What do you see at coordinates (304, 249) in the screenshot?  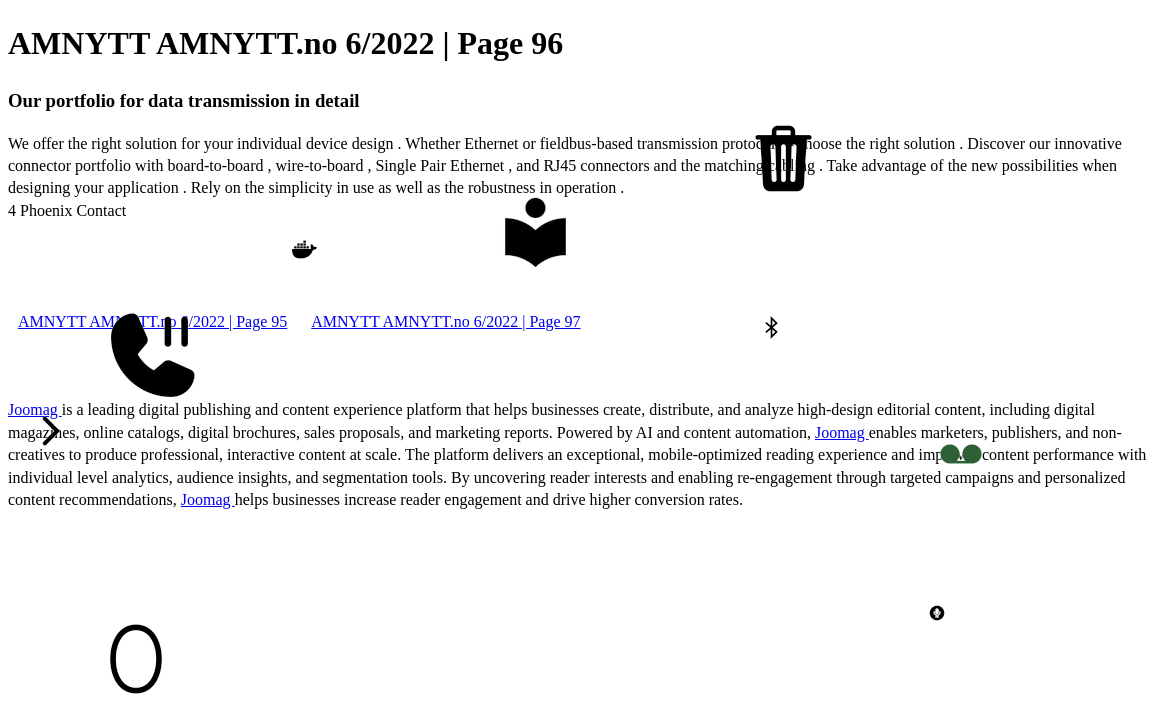 I see `docker container management` at bounding box center [304, 249].